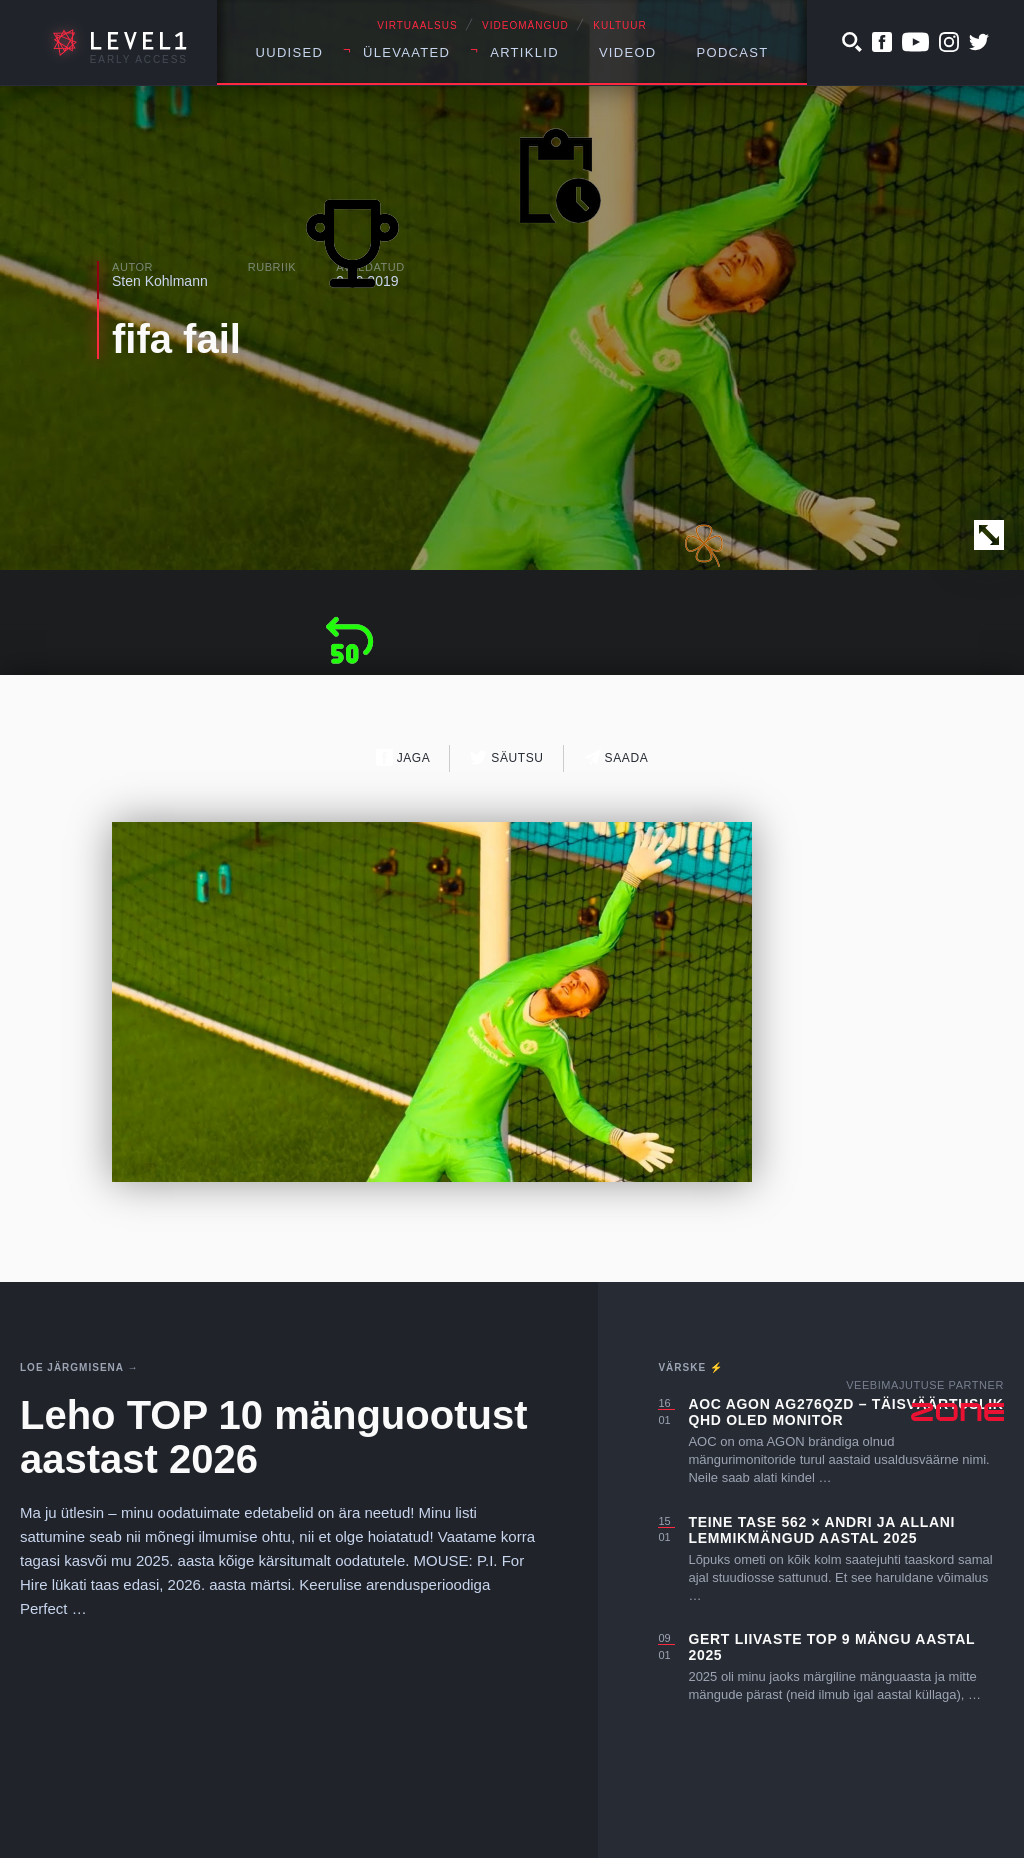  I want to click on view achievements or awards, so click(352, 241).